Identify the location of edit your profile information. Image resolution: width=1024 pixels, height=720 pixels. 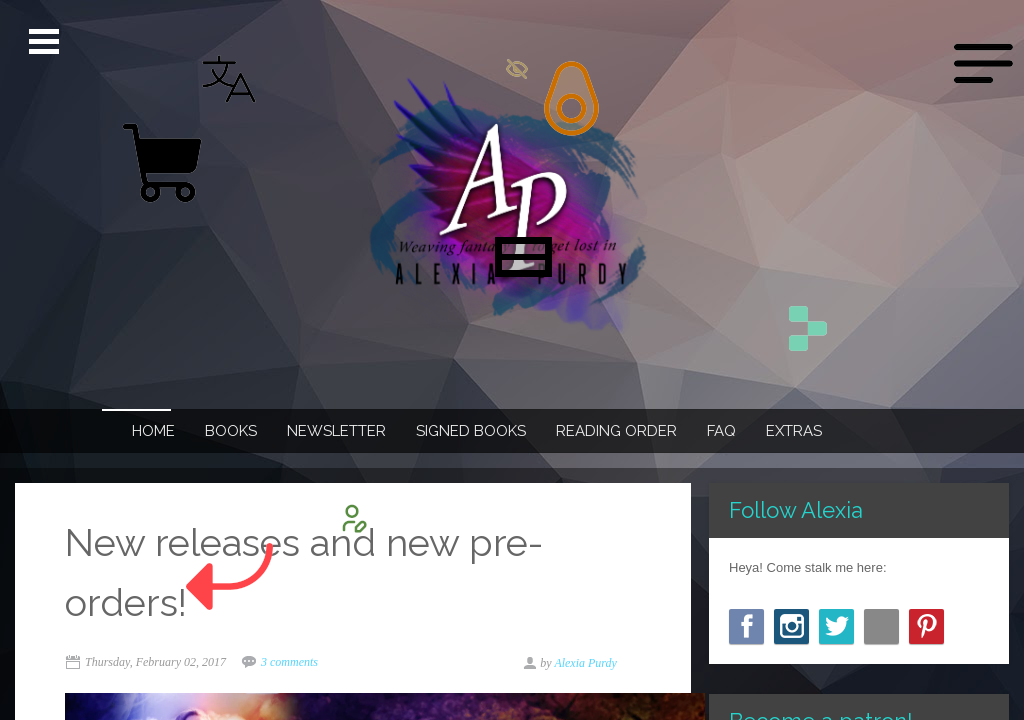
(352, 518).